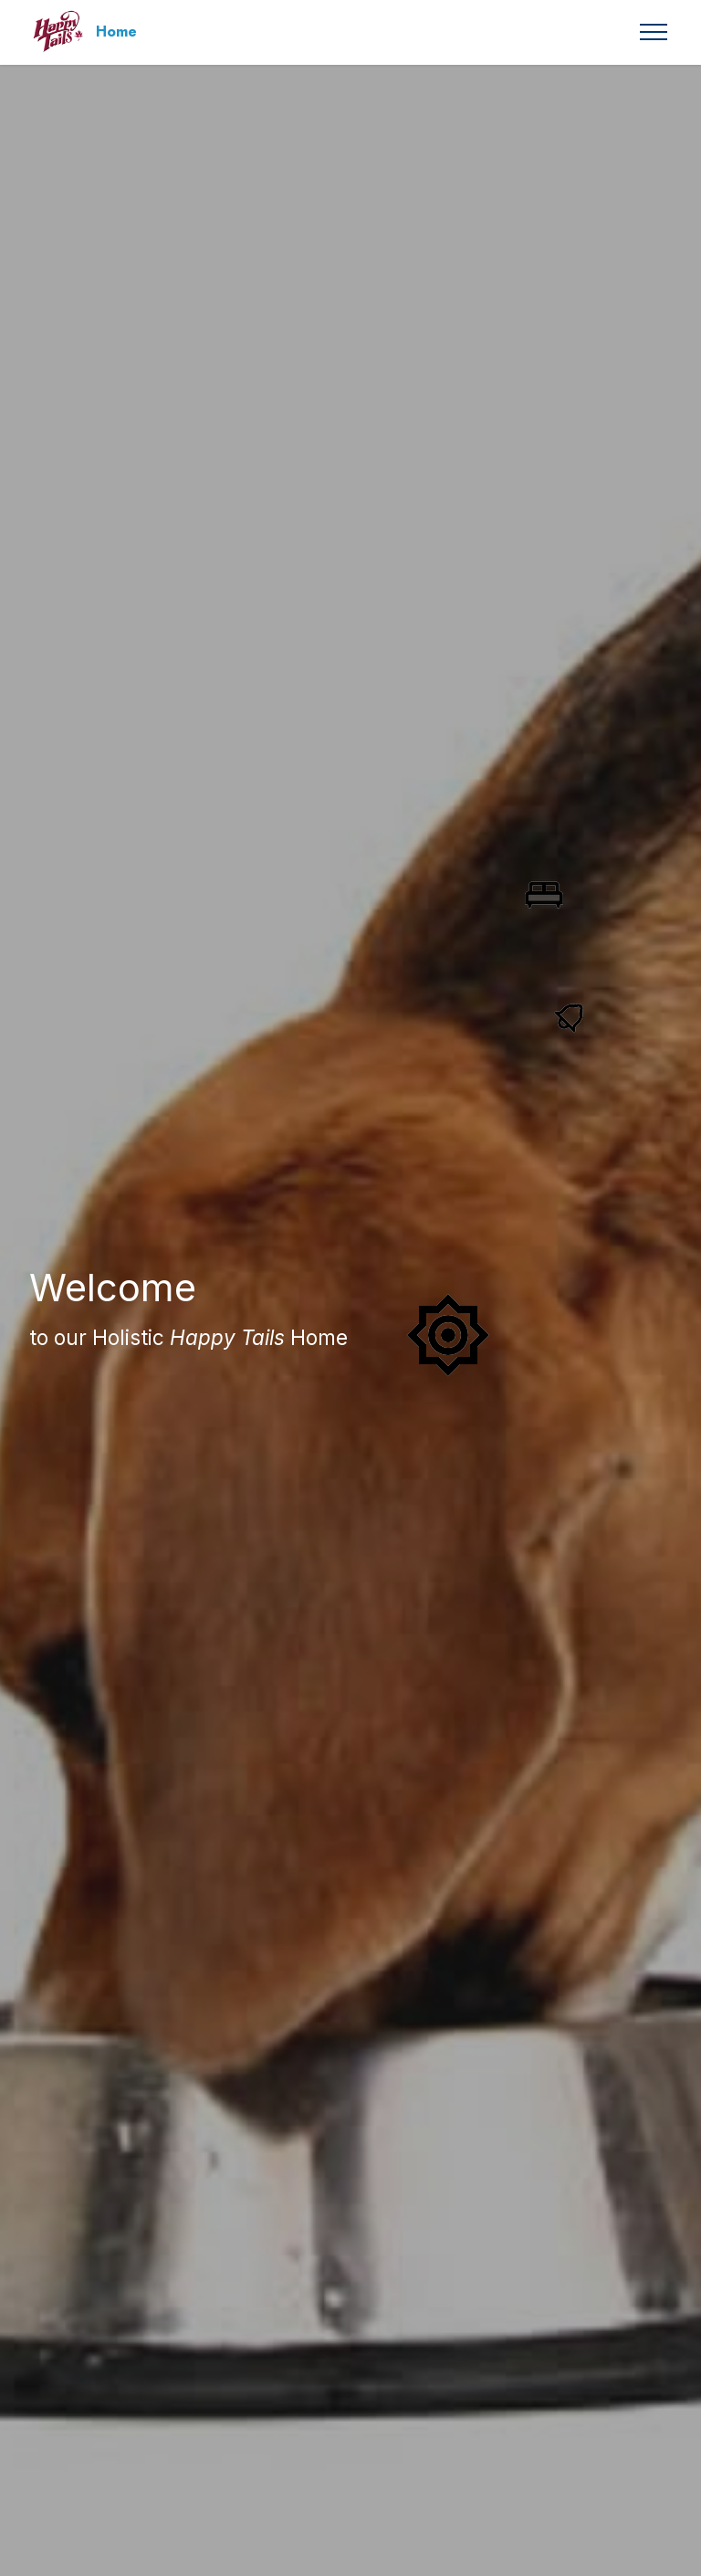 This screenshot has height=2576, width=701. What do you see at coordinates (448, 1335) in the screenshot?
I see `adjust screen brightness` at bounding box center [448, 1335].